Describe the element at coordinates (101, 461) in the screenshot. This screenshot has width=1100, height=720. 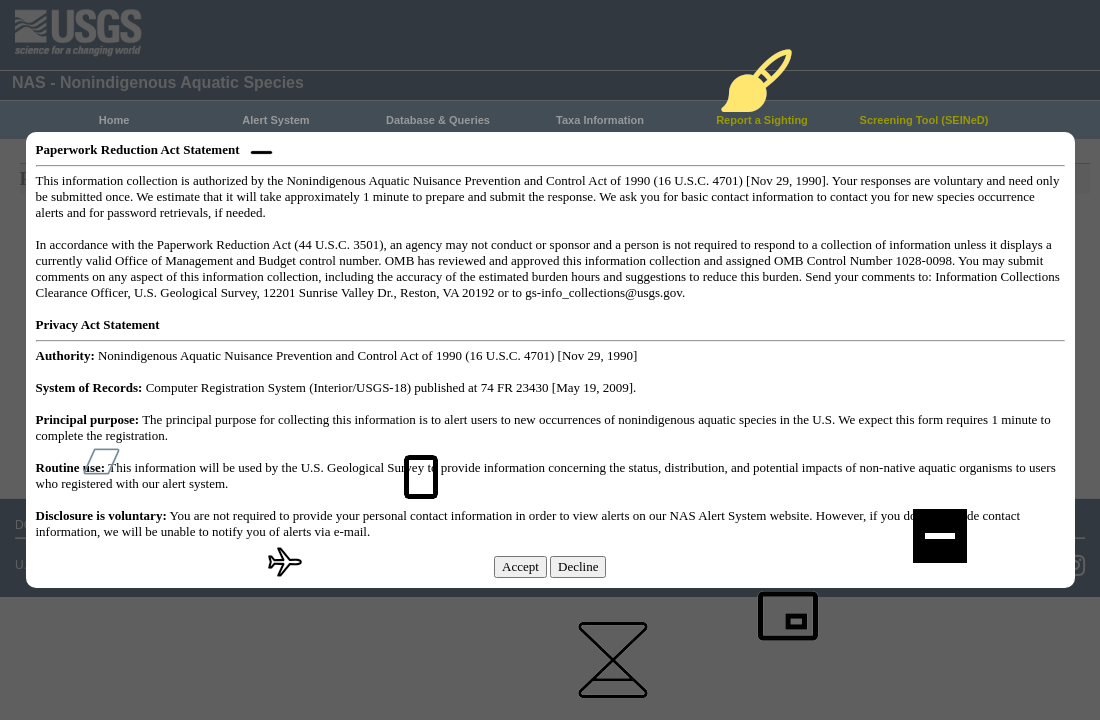
I see `insert a parallelogram shape` at that location.